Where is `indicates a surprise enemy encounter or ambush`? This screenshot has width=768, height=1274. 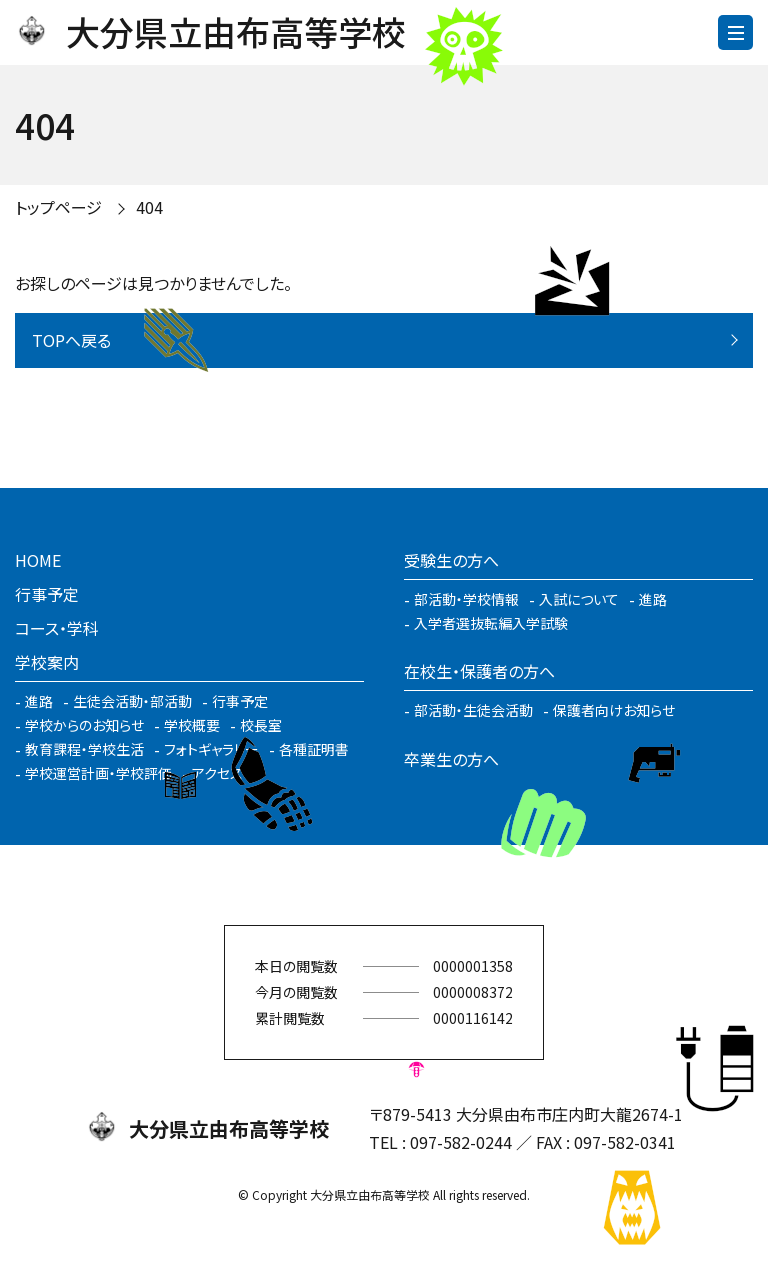 indicates a surprise enemy encounter or ambush is located at coordinates (464, 46).